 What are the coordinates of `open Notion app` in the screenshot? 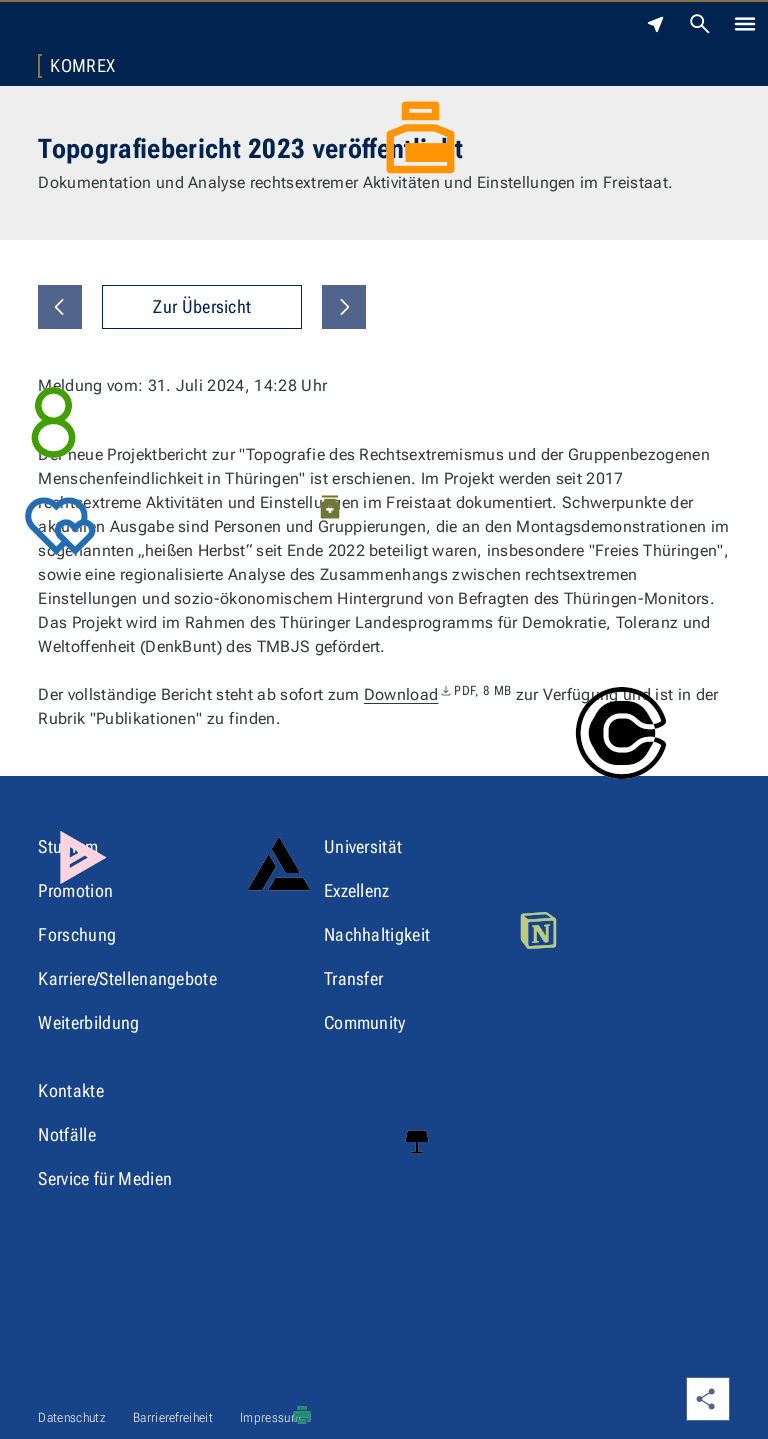 It's located at (538, 930).